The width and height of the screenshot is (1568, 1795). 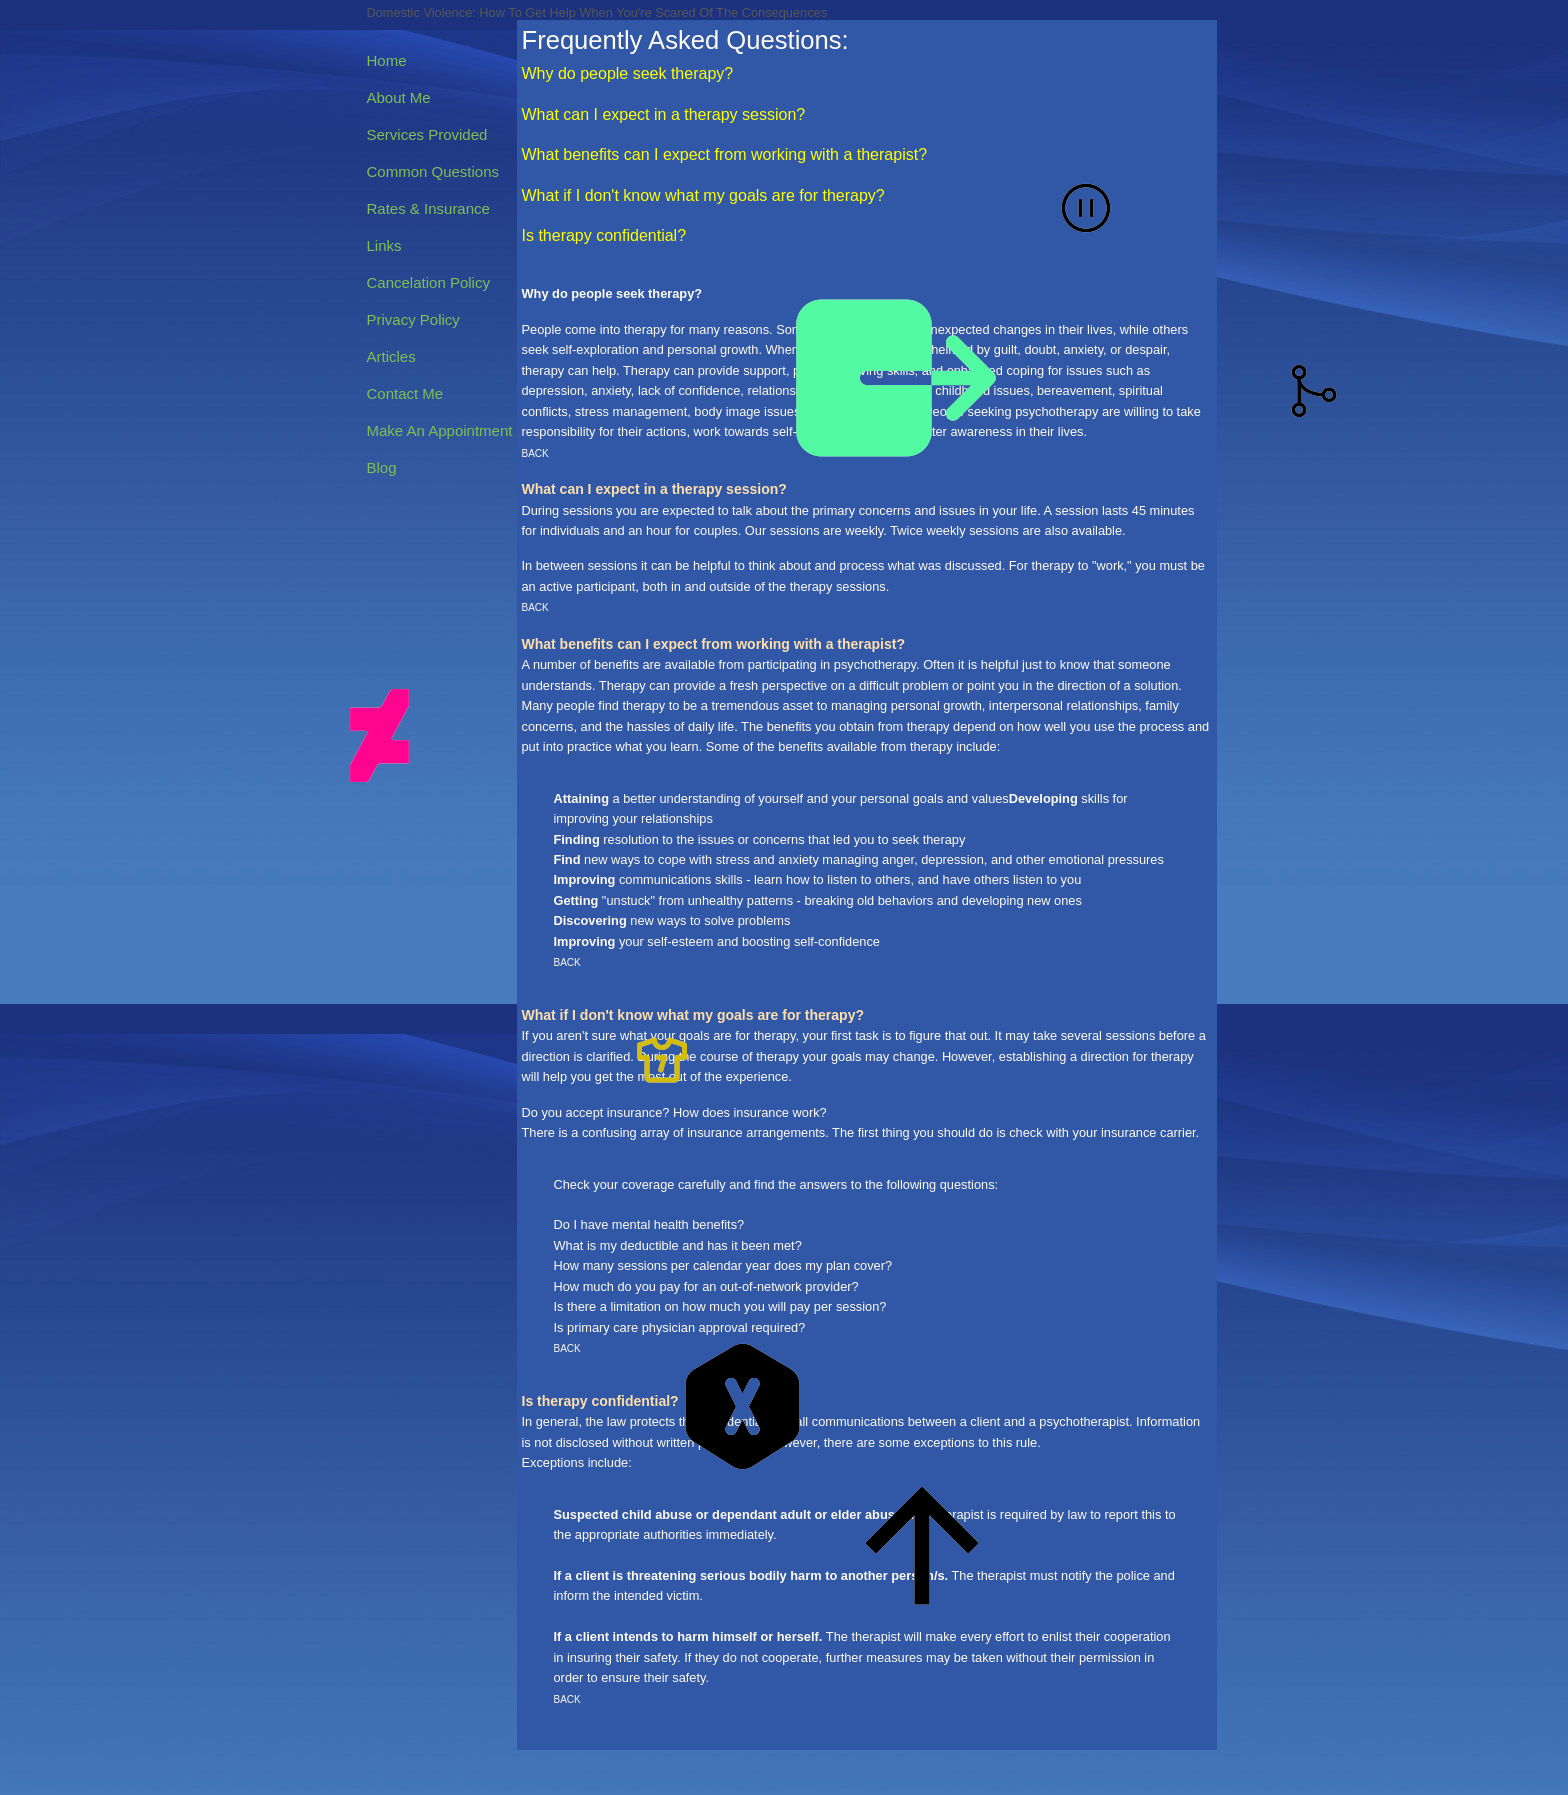 I want to click on merge branches in version control, so click(x=1314, y=391).